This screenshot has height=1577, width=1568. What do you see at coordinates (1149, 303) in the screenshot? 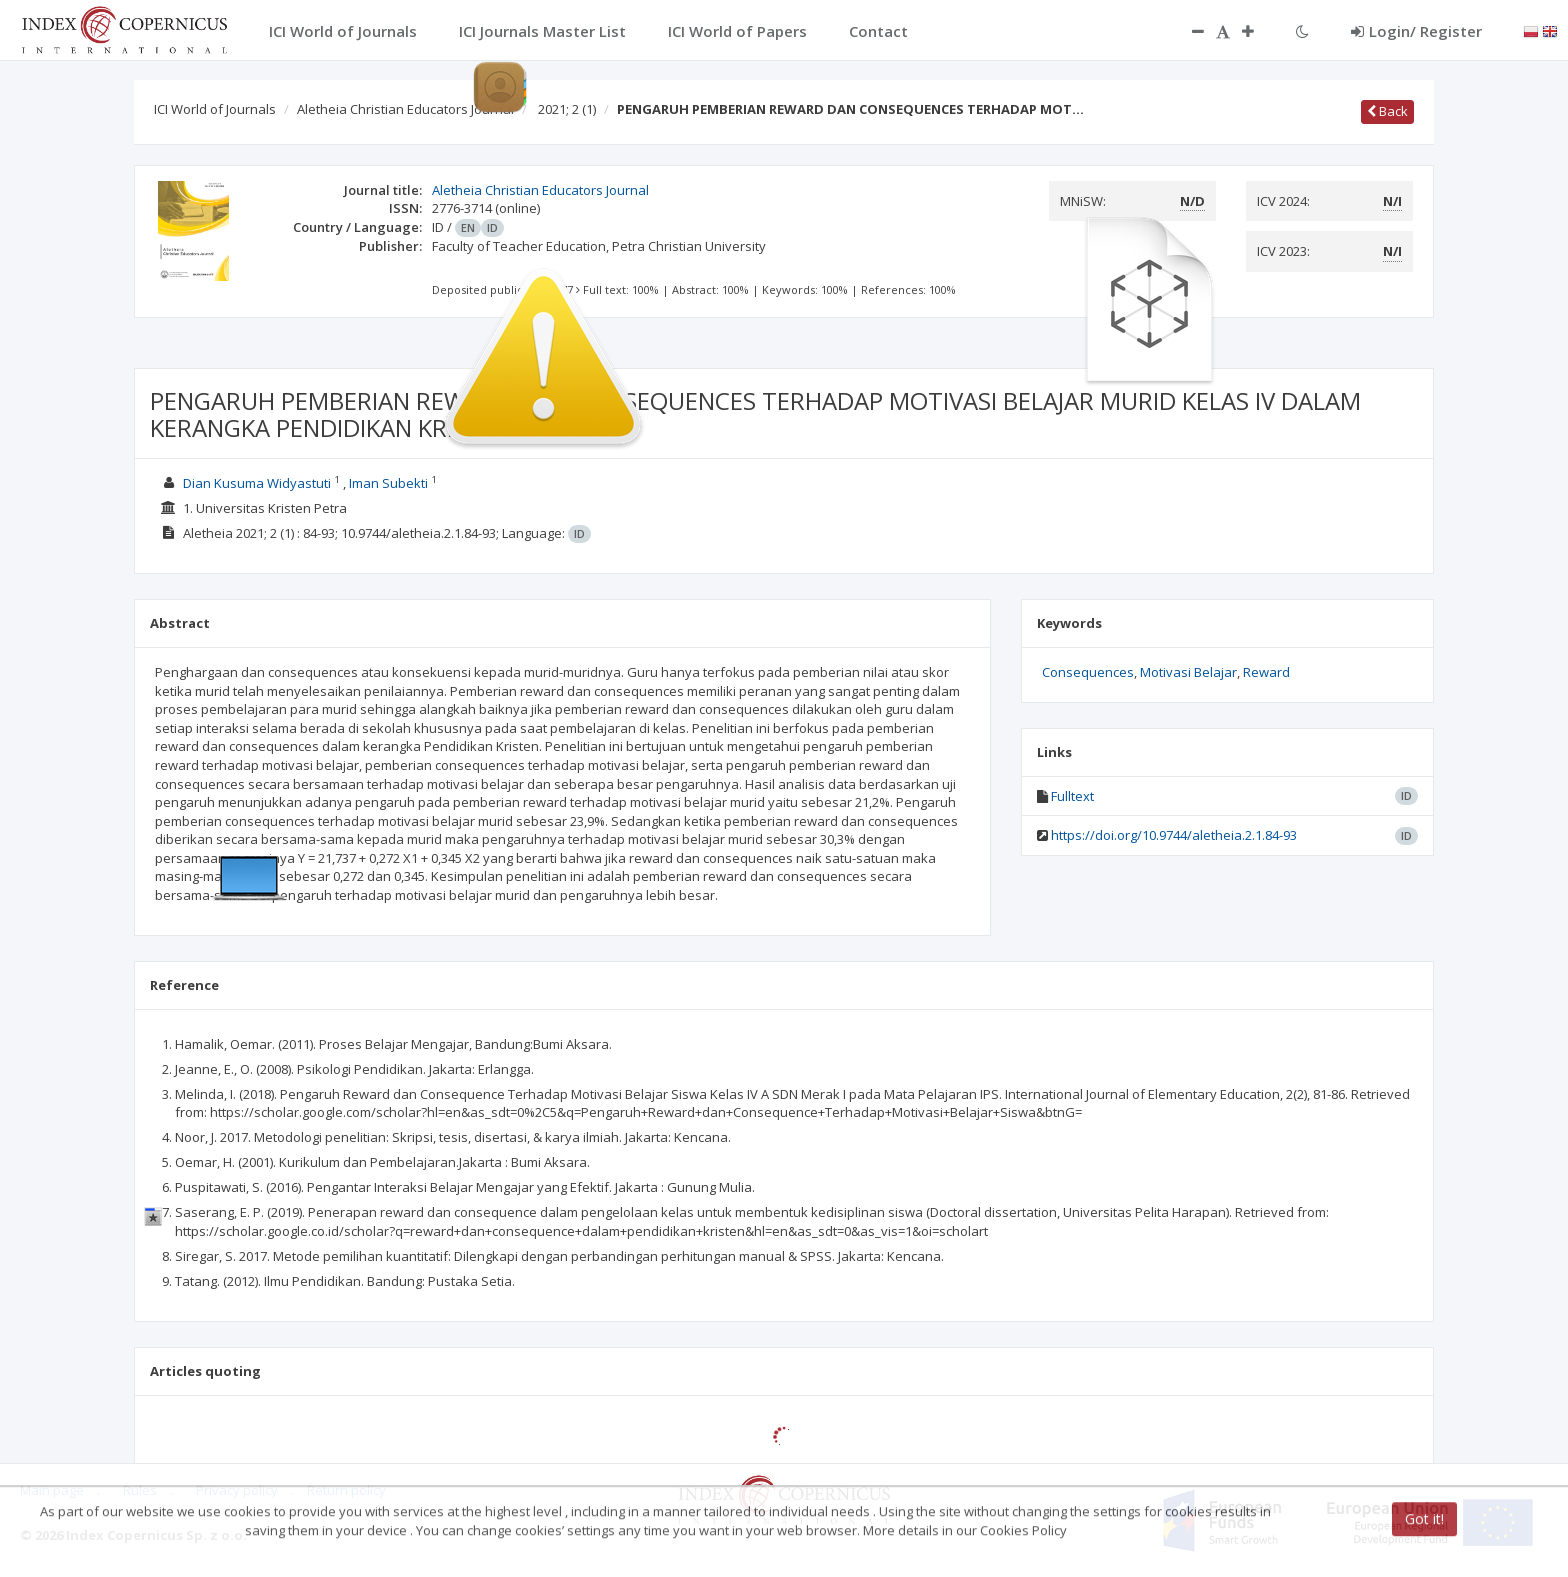
I see `open an augmented reality file` at bounding box center [1149, 303].